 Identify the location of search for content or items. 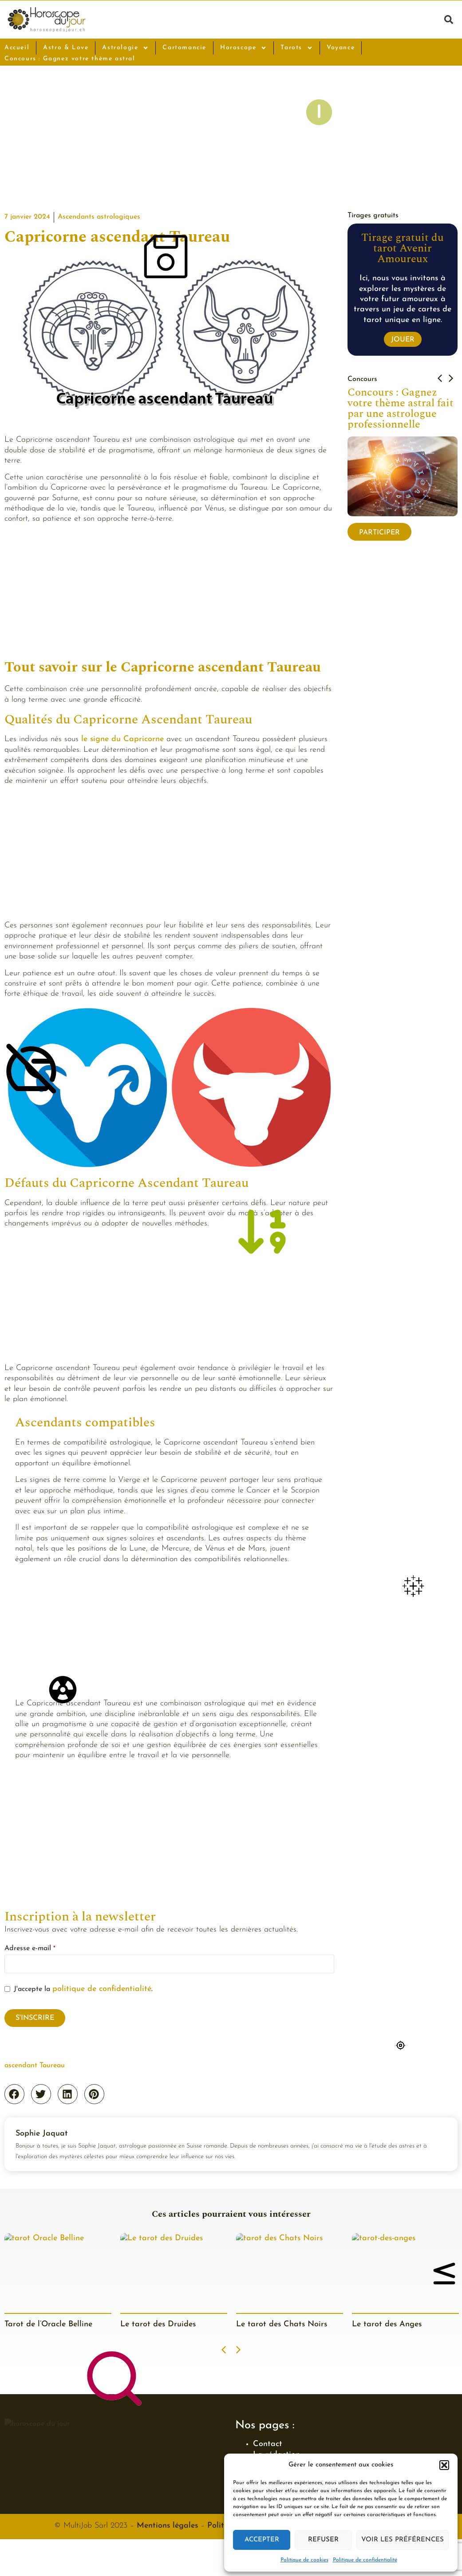
(114, 2378).